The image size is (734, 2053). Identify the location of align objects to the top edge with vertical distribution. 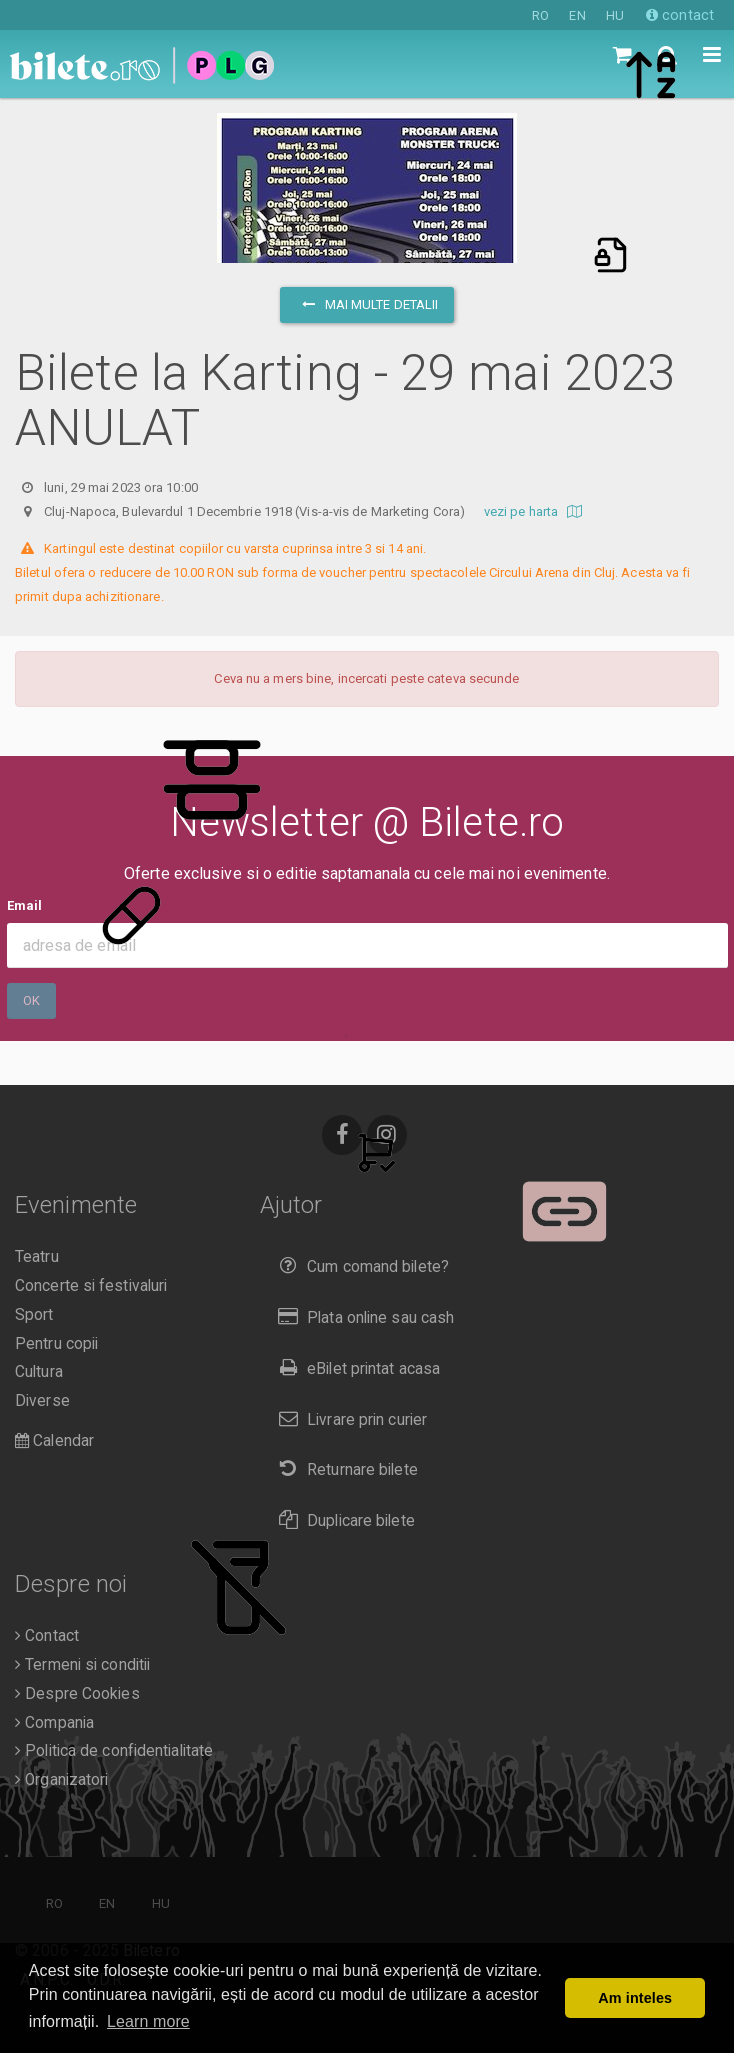
(212, 780).